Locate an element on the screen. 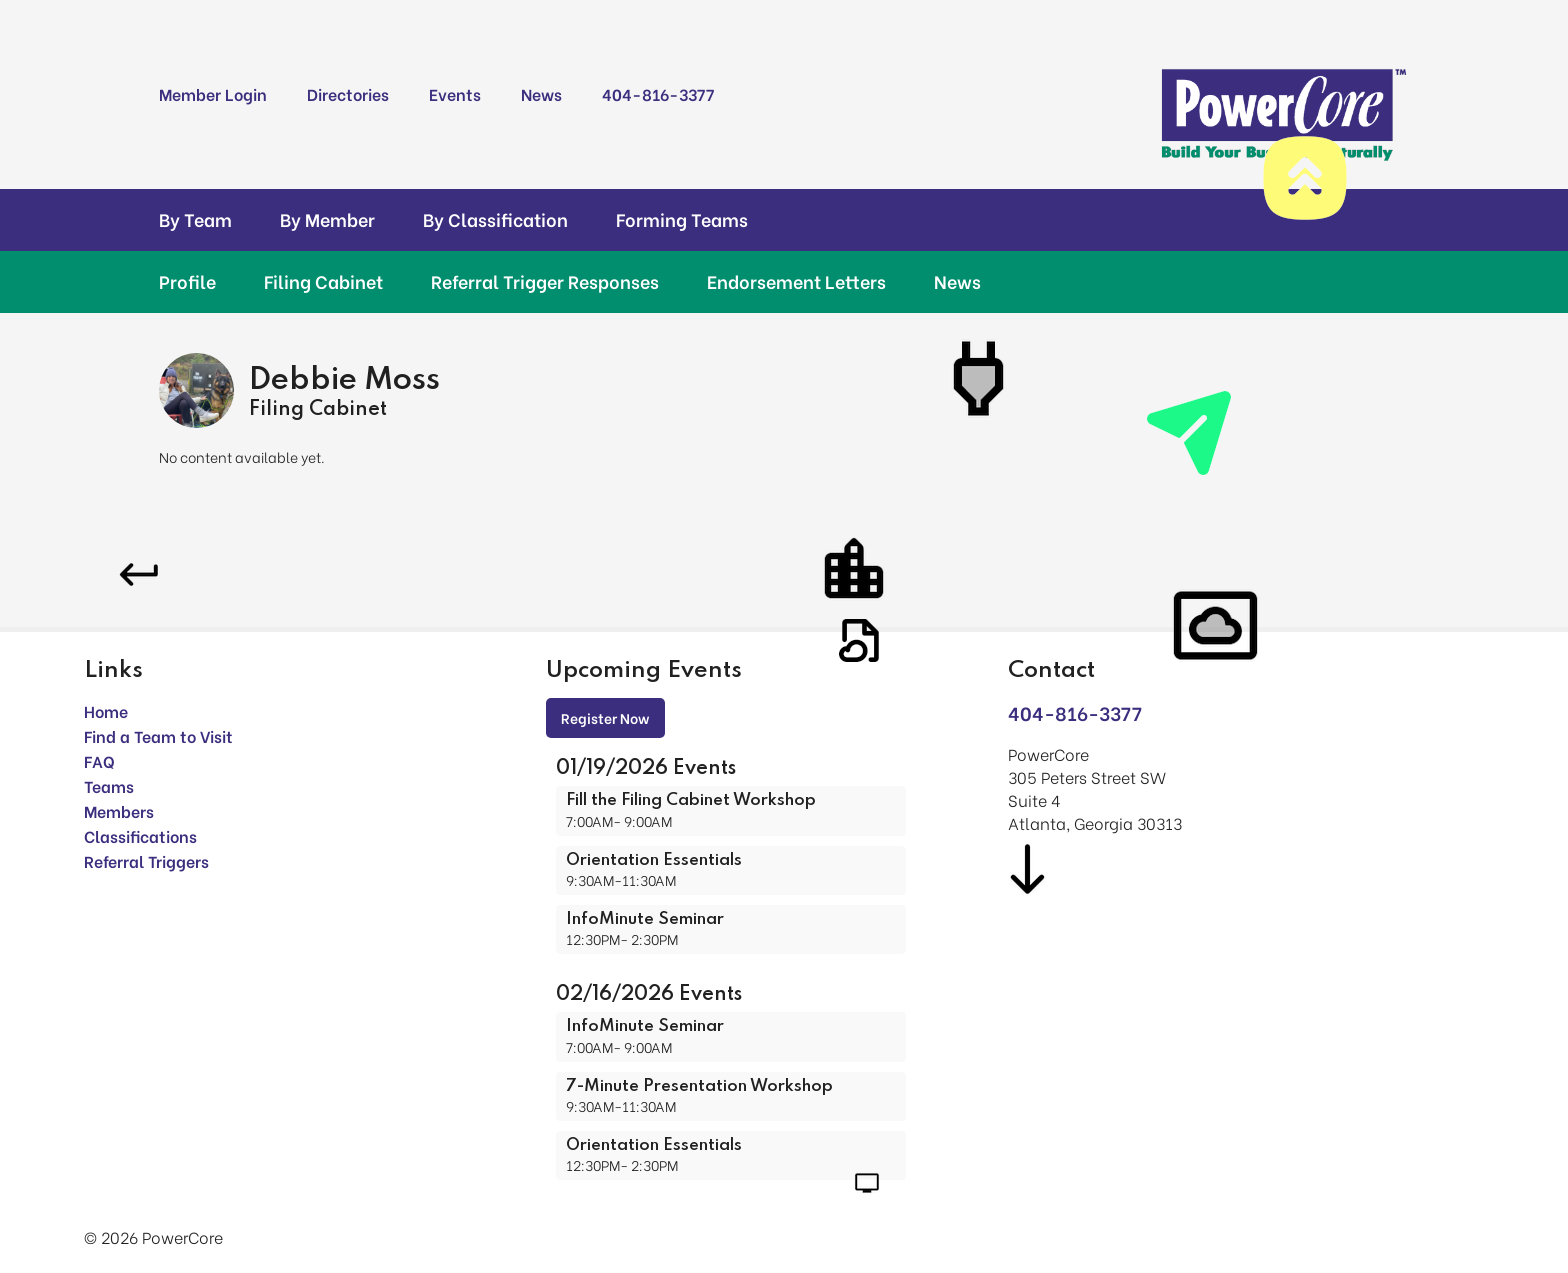 This screenshot has height=1273, width=1568. navigate or scroll downward is located at coordinates (1027, 869).